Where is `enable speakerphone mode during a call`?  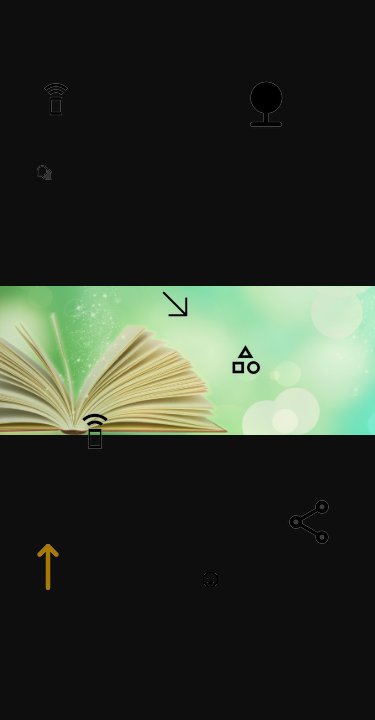
enable speakerphone mode during a call is located at coordinates (56, 100).